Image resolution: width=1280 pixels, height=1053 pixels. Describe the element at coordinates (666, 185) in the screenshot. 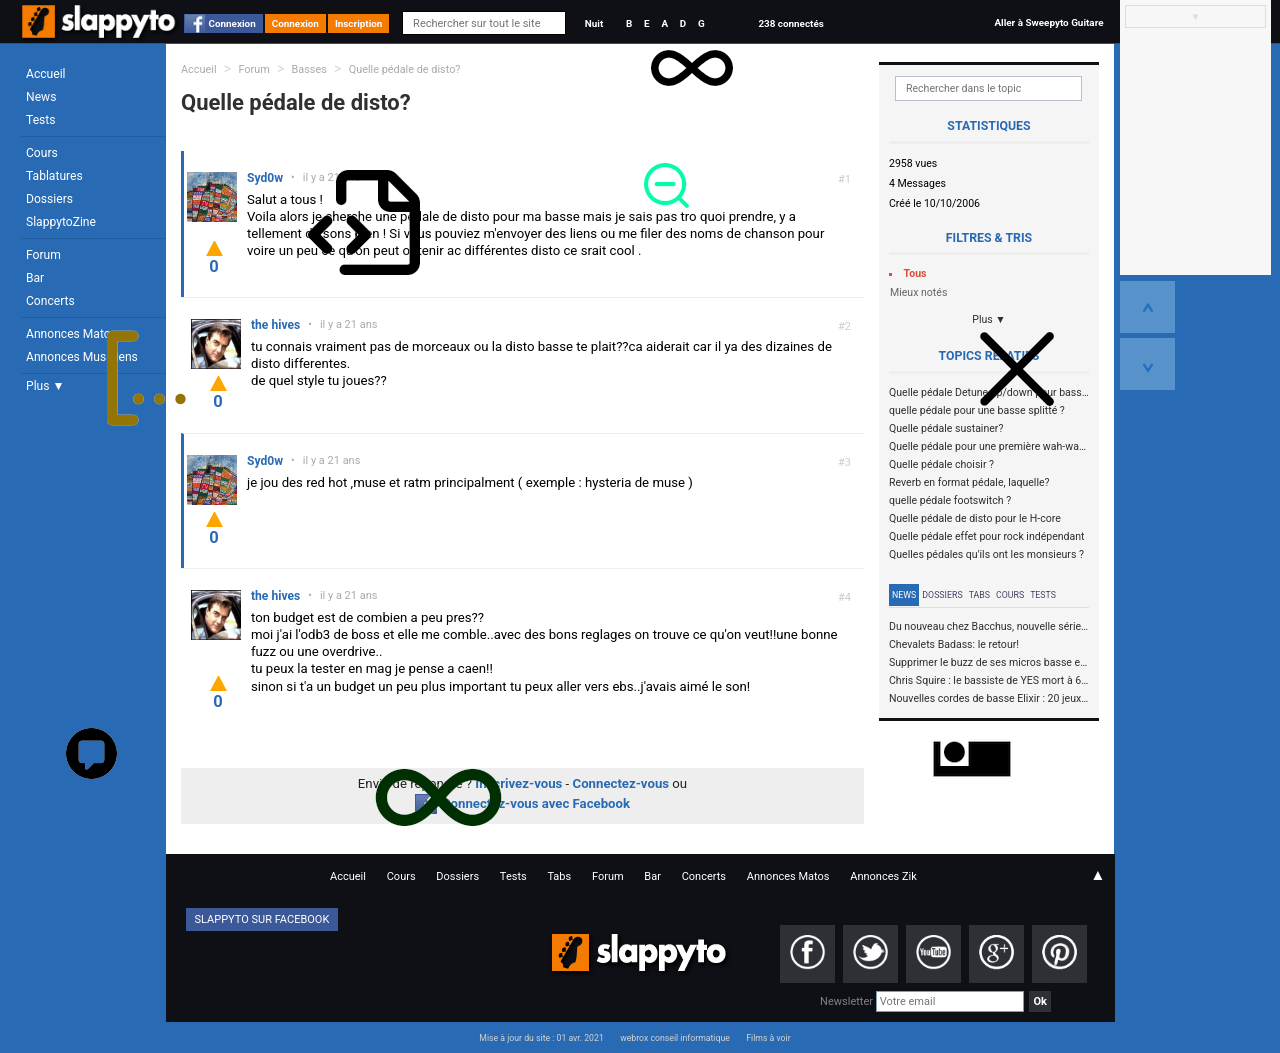

I see `zoom out to decrease magnification` at that location.